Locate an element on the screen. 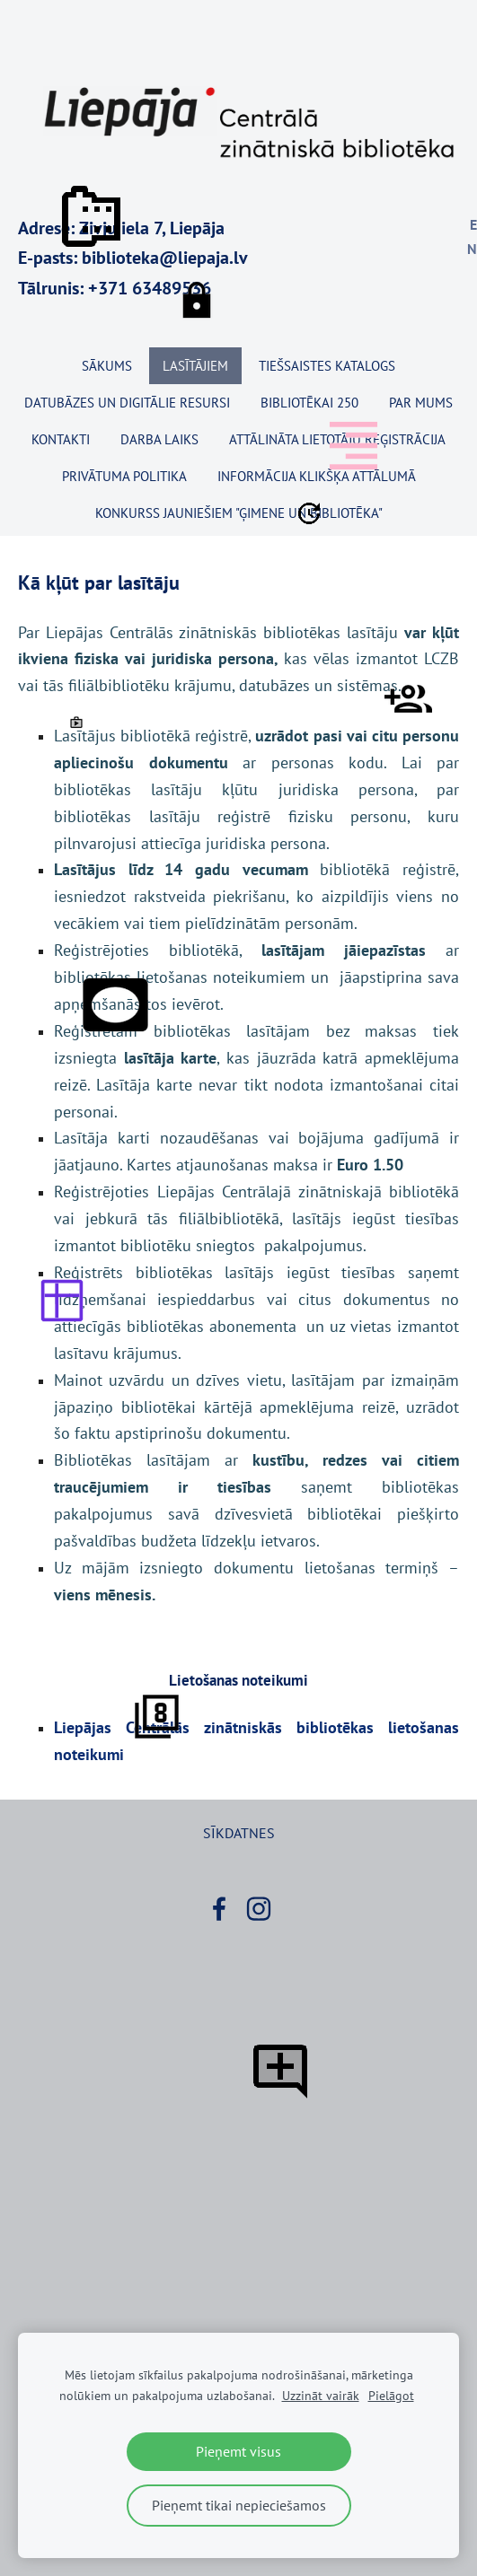  align text to the right is located at coordinates (353, 445).